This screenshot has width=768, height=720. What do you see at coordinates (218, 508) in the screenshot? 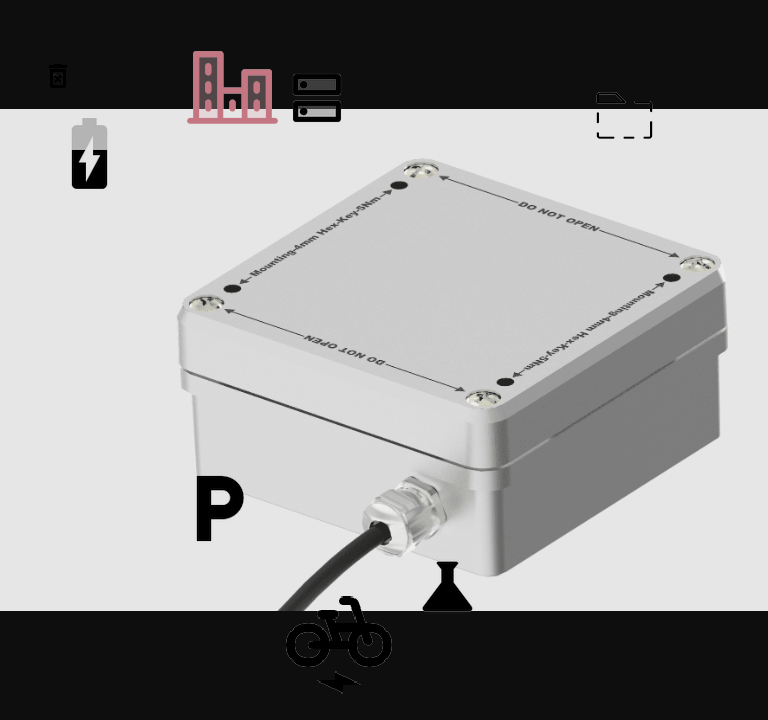
I see `find nearby parking locations` at bounding box center [218, 508].